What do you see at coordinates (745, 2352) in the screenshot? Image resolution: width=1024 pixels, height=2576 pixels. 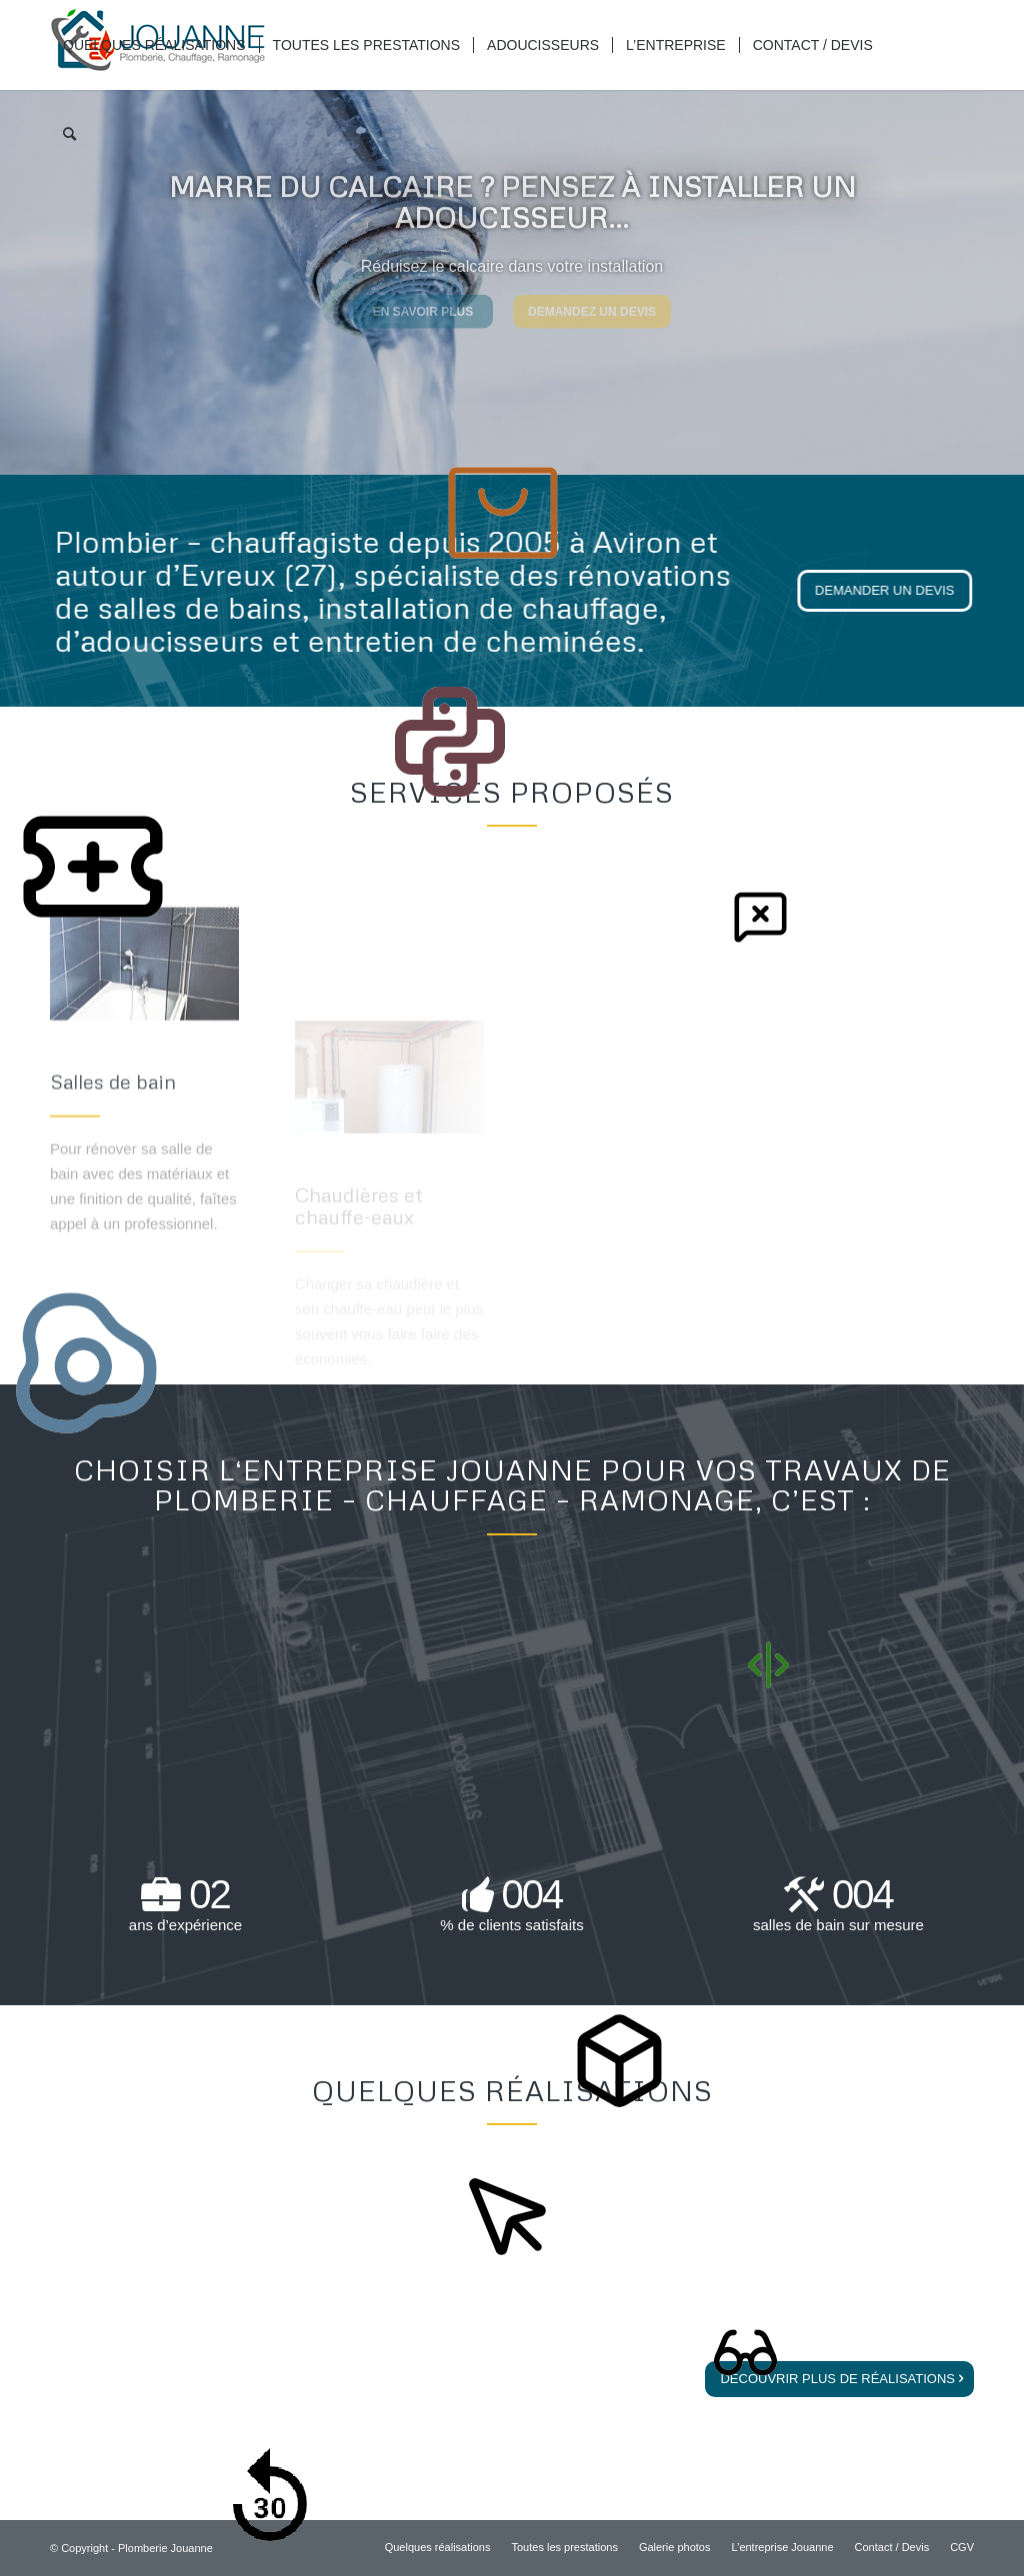 I see `enable reading mode` at bounding box center [745, 2352].